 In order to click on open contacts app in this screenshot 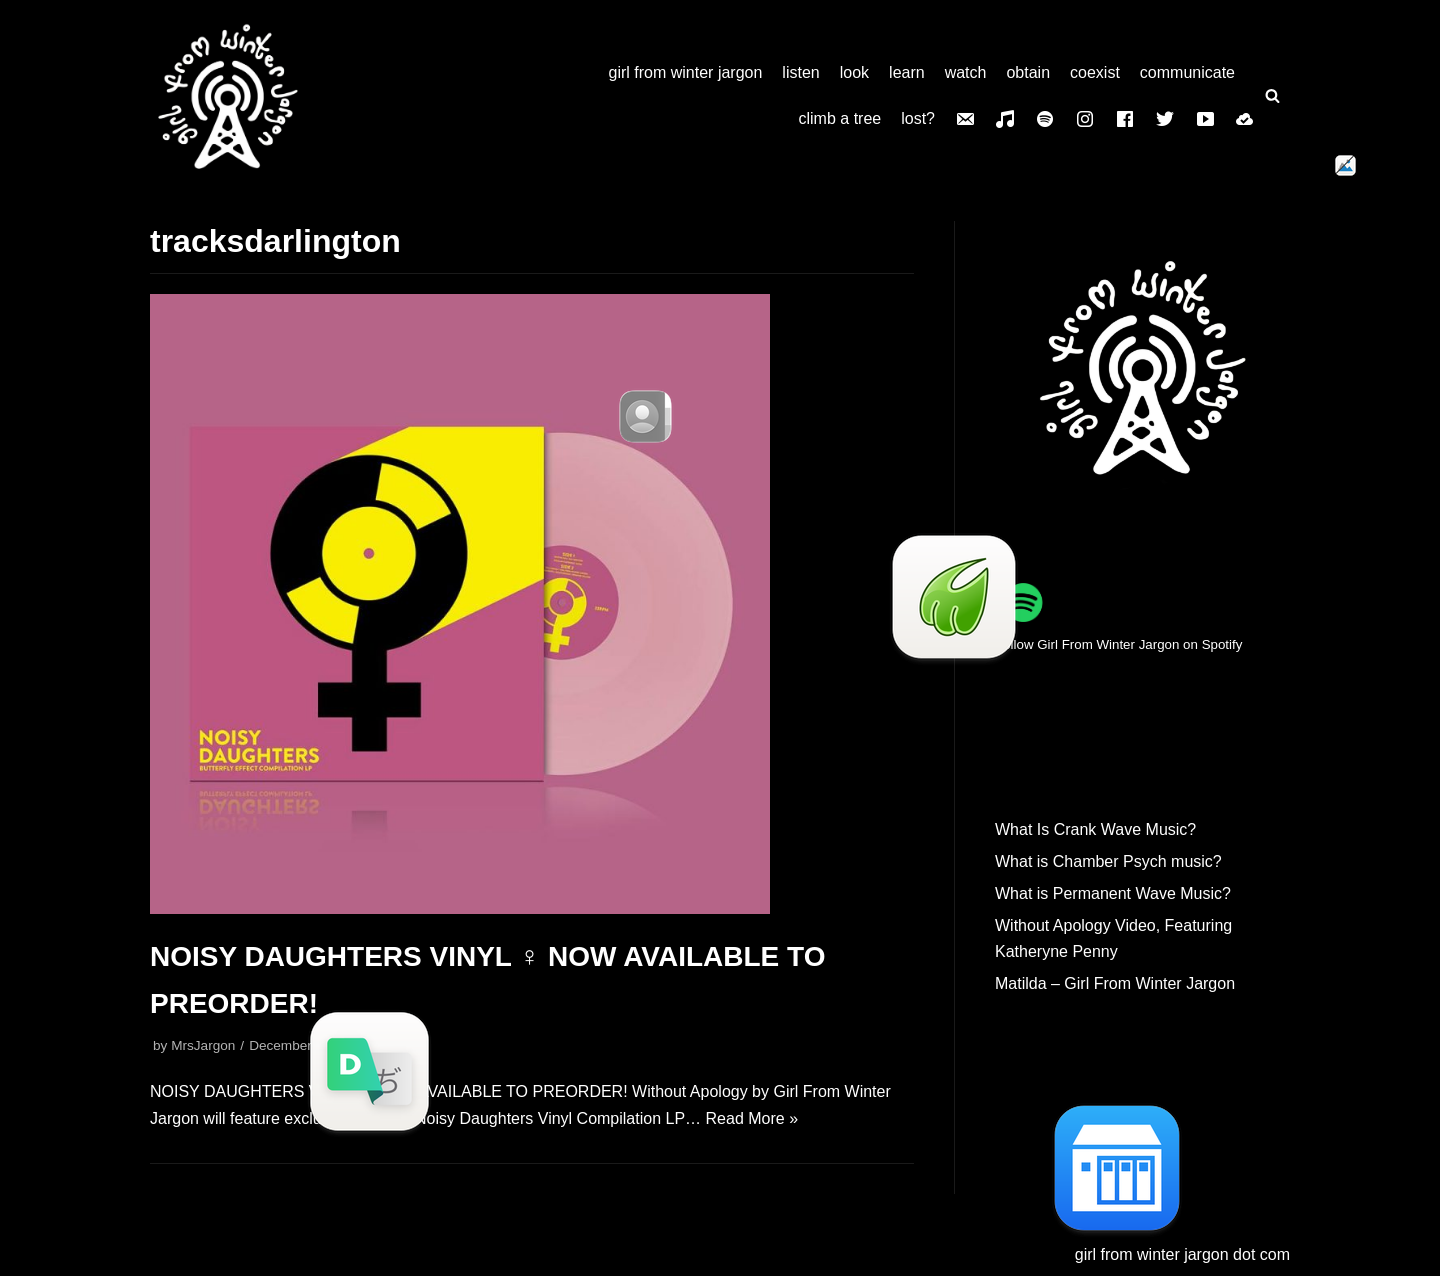, I will do `click(645, 416)`.